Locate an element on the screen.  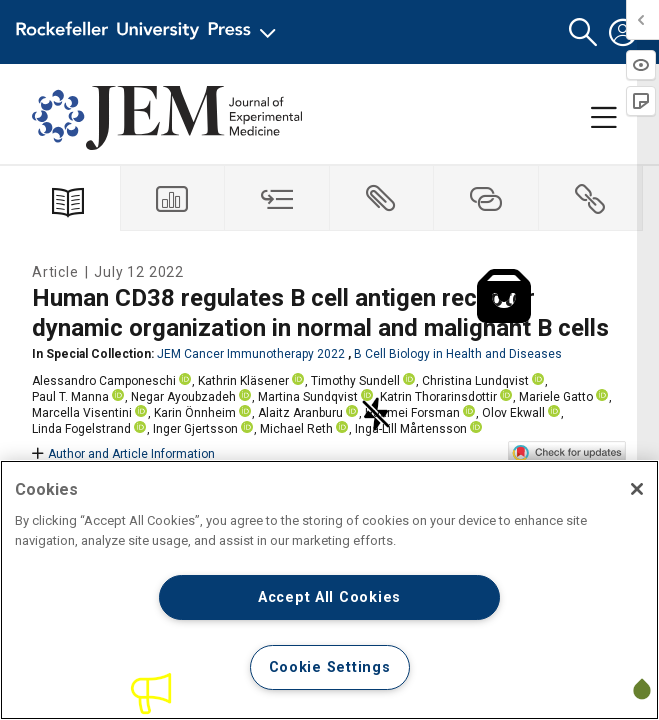
disable camera flash is located at coordinates (376, 414).